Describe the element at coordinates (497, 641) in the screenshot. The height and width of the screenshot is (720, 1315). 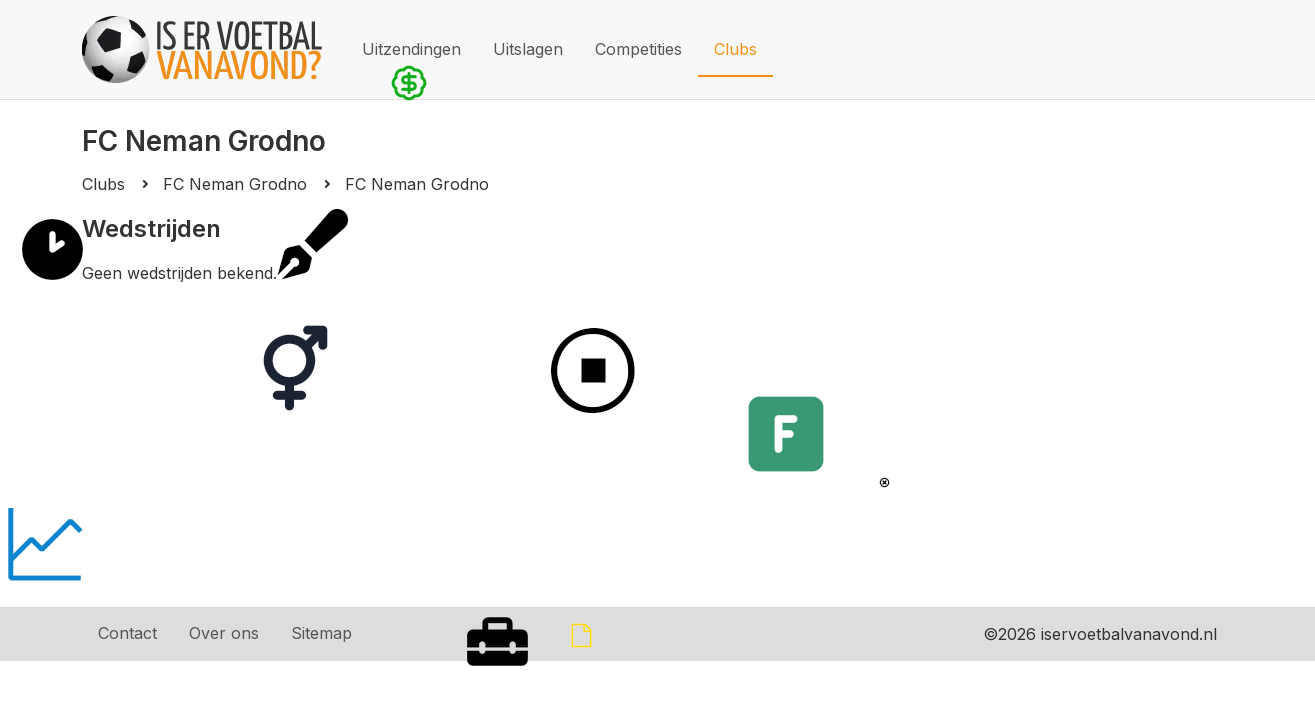
I see `access home repair services` at that location.